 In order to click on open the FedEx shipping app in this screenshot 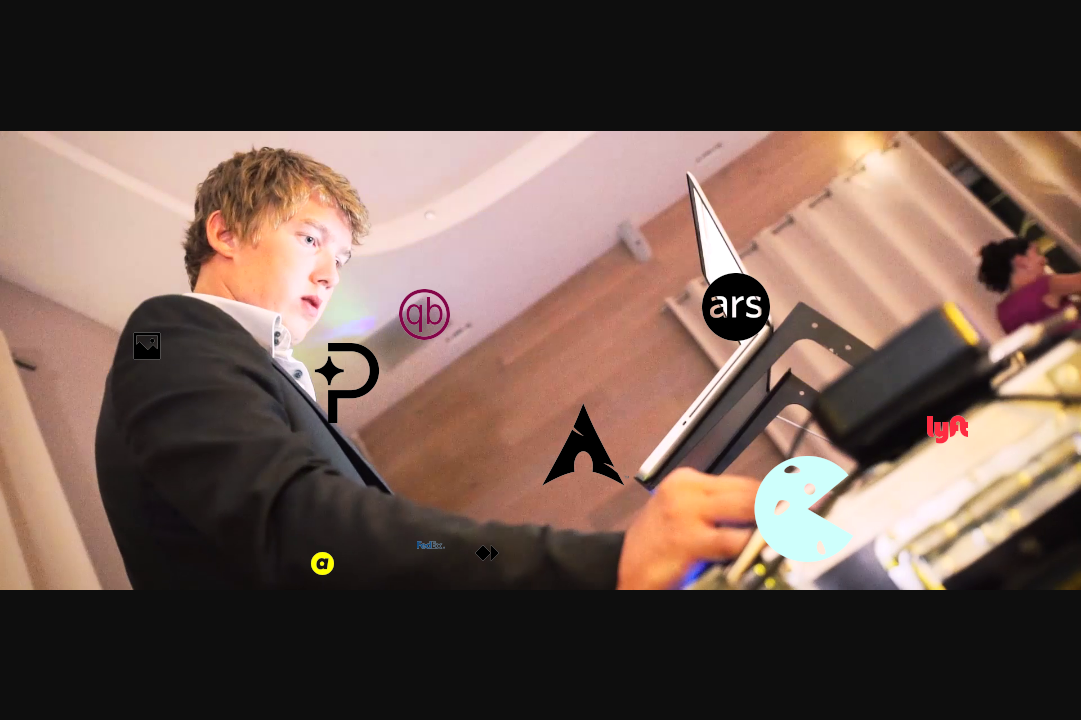, I will do `click(431, 545)`.